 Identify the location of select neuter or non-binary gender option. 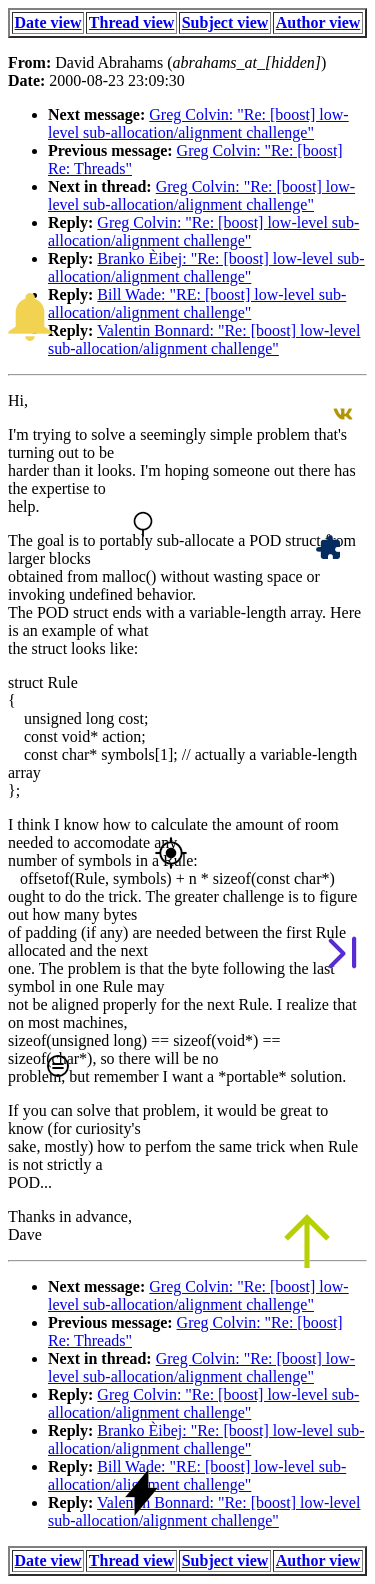
(143, 524).